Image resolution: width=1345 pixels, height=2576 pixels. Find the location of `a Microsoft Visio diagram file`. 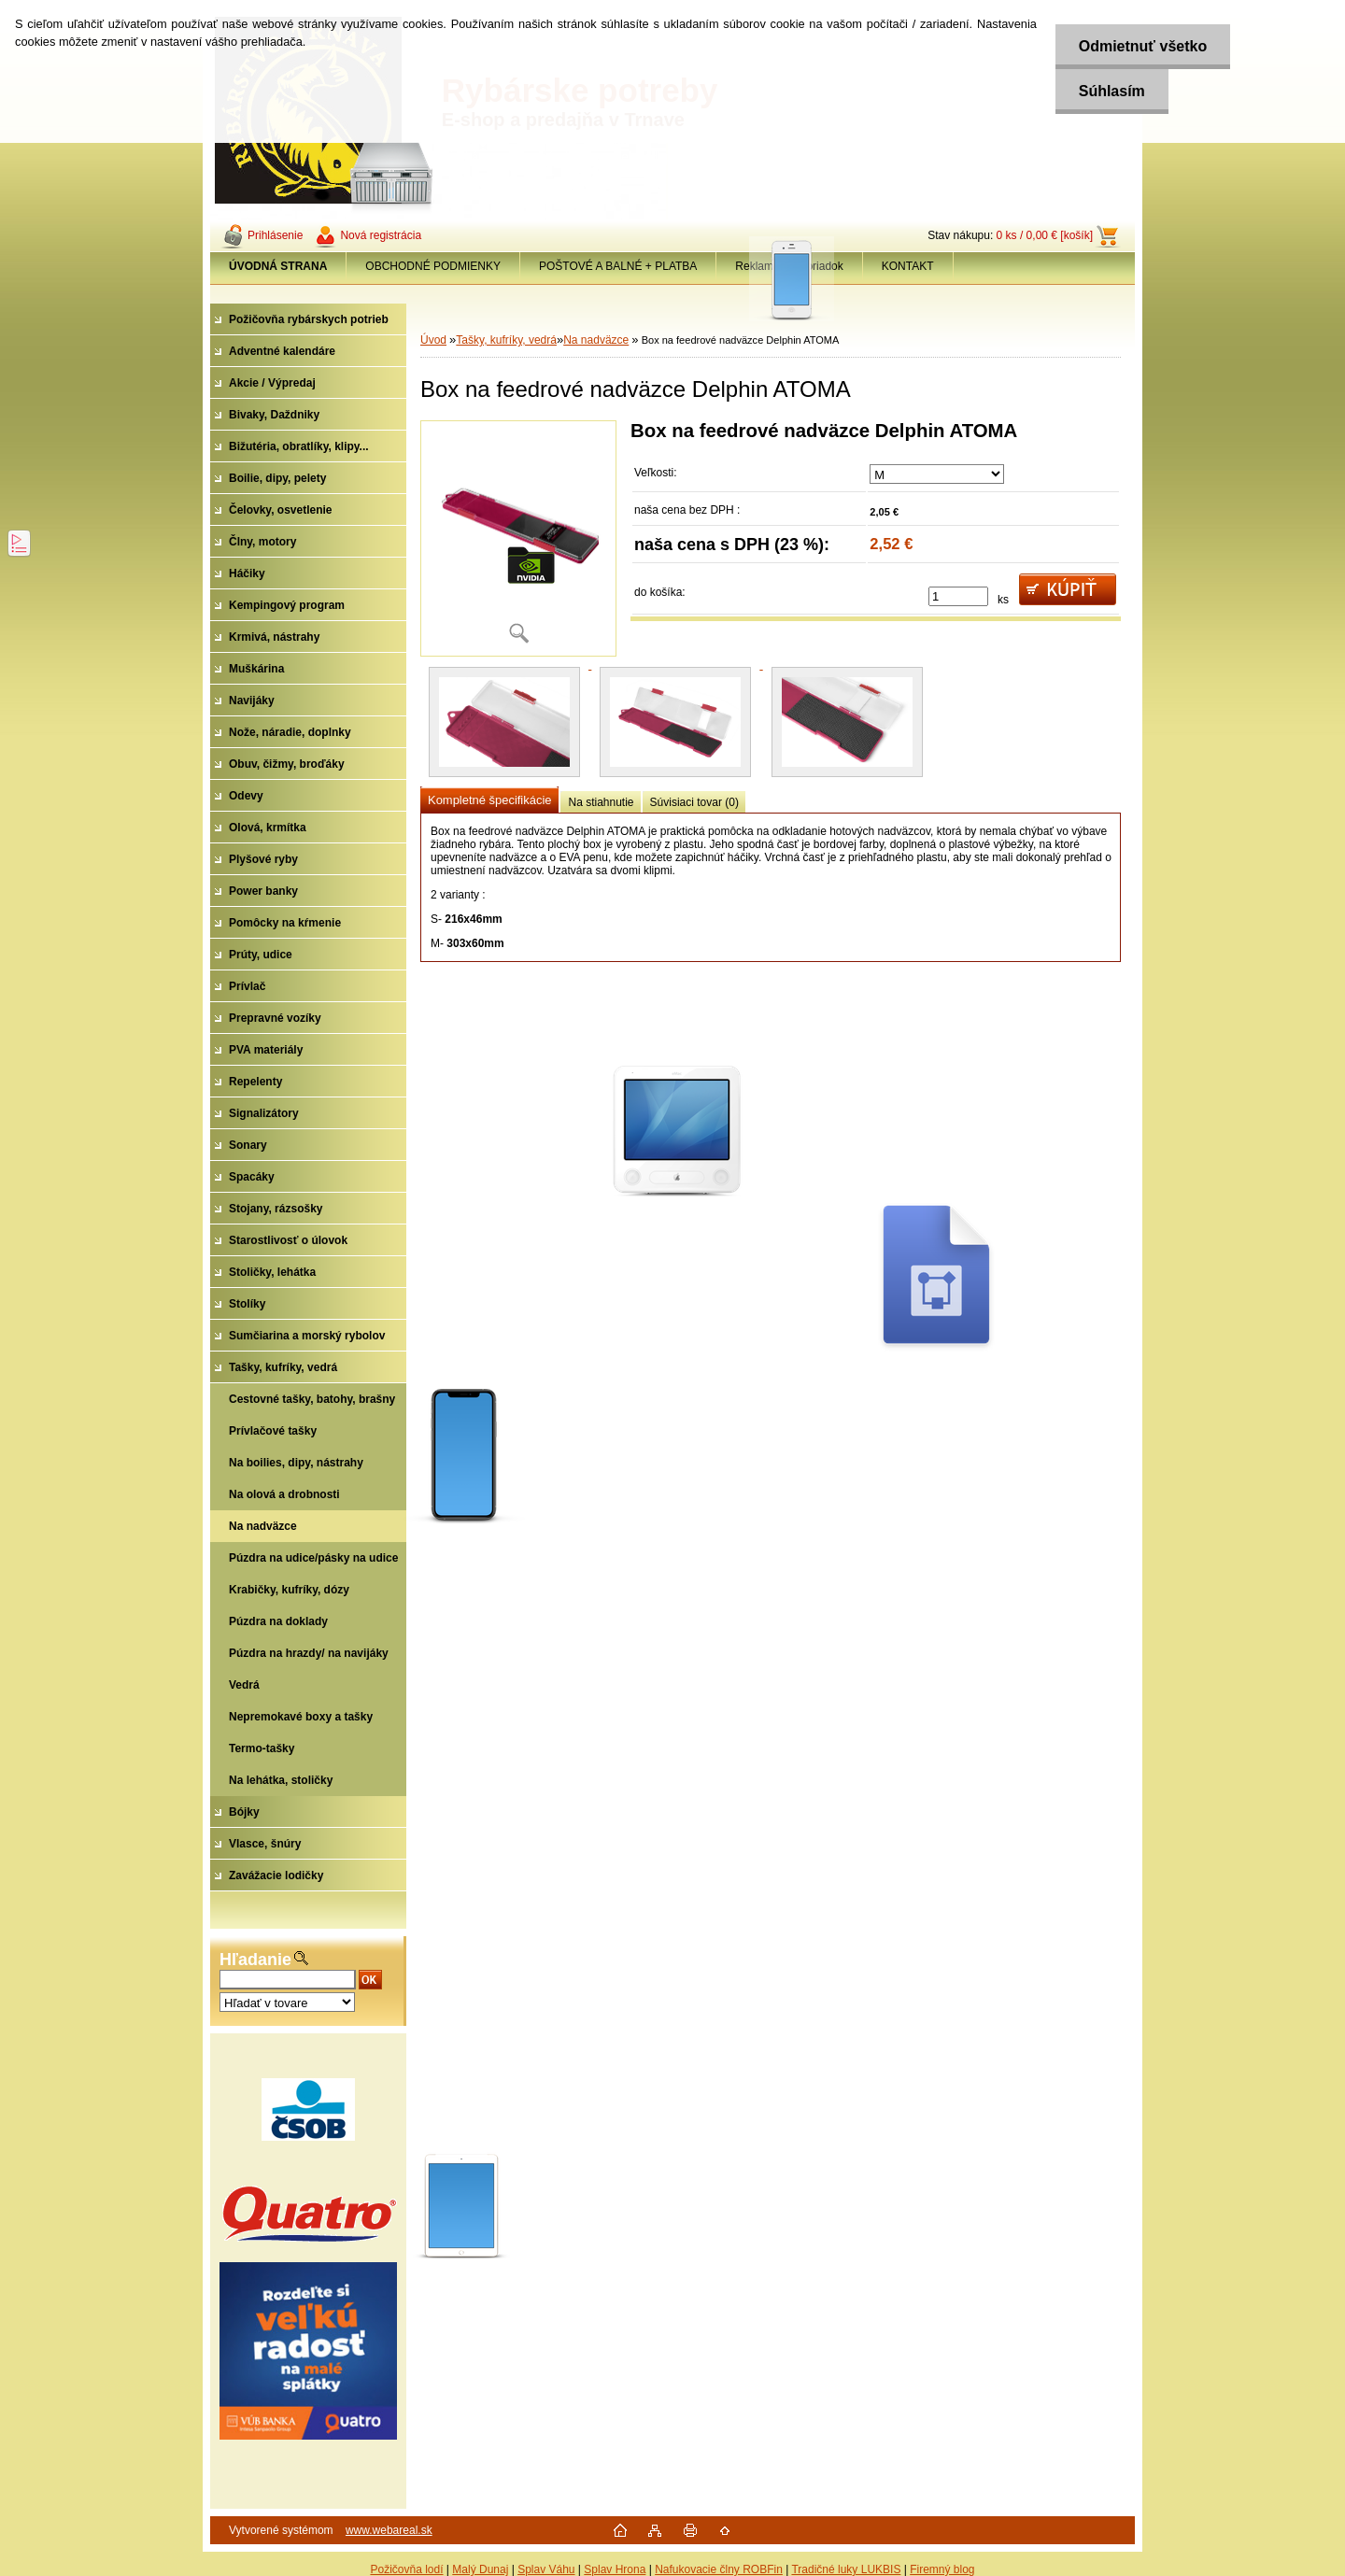

a Microsoft Visio diagram file is located at coordinates (936, 1277).